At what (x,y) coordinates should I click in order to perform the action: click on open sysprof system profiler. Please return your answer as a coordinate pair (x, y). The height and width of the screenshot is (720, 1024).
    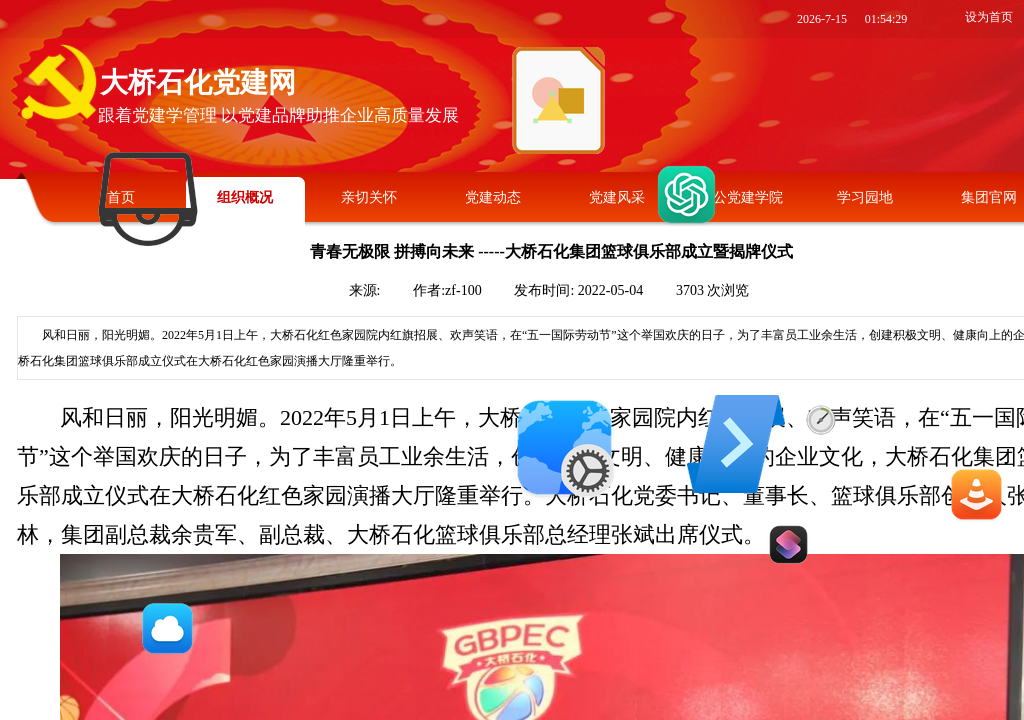
    Looking at the image, I should click on (821, 420).